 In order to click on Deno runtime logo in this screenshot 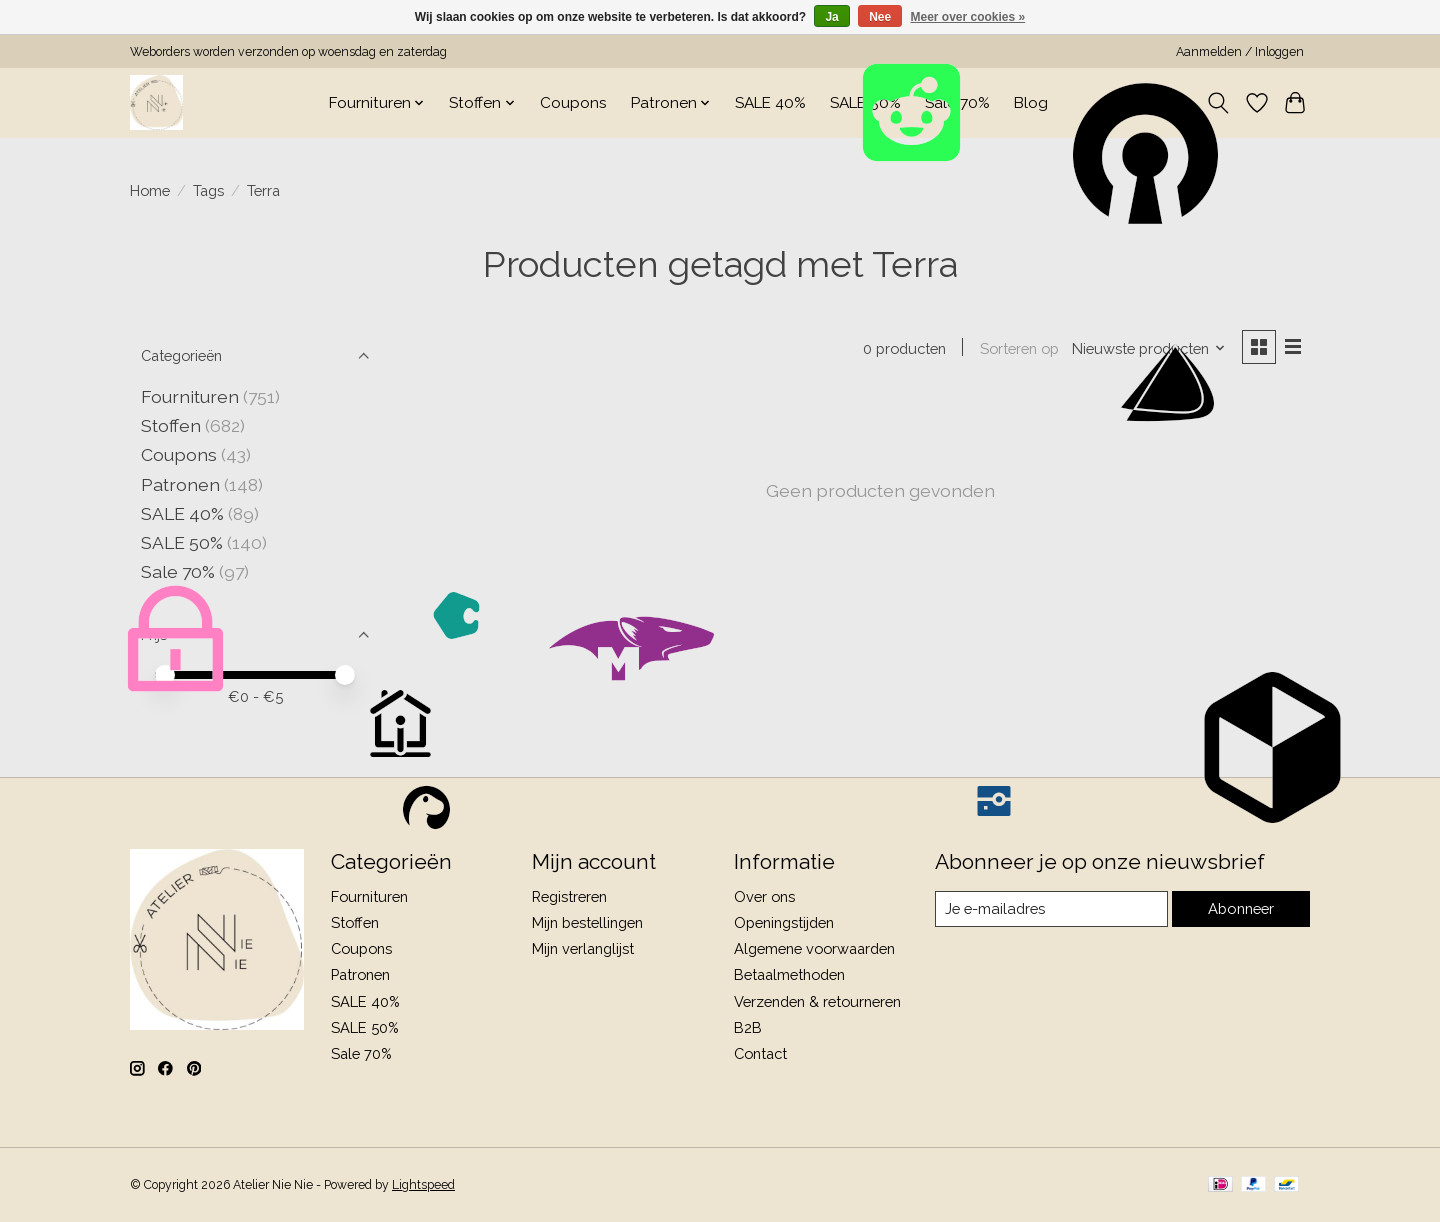, I will do `click(426, 807)`.